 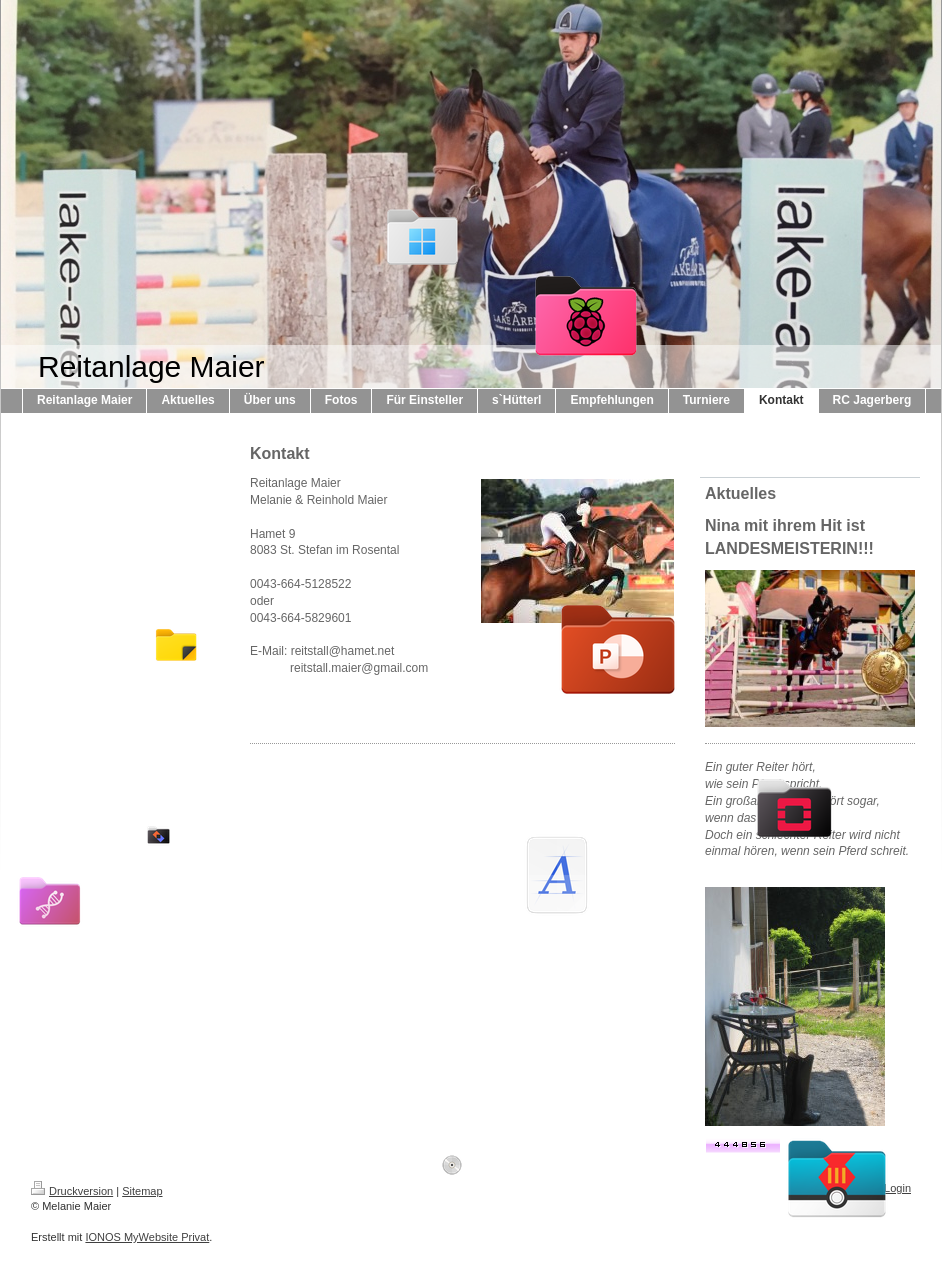 What do you see at coordinates (617, 652) in the screenshot?
I see `open folder containing PowerPoint presentations` at bounding box center [617, 652].